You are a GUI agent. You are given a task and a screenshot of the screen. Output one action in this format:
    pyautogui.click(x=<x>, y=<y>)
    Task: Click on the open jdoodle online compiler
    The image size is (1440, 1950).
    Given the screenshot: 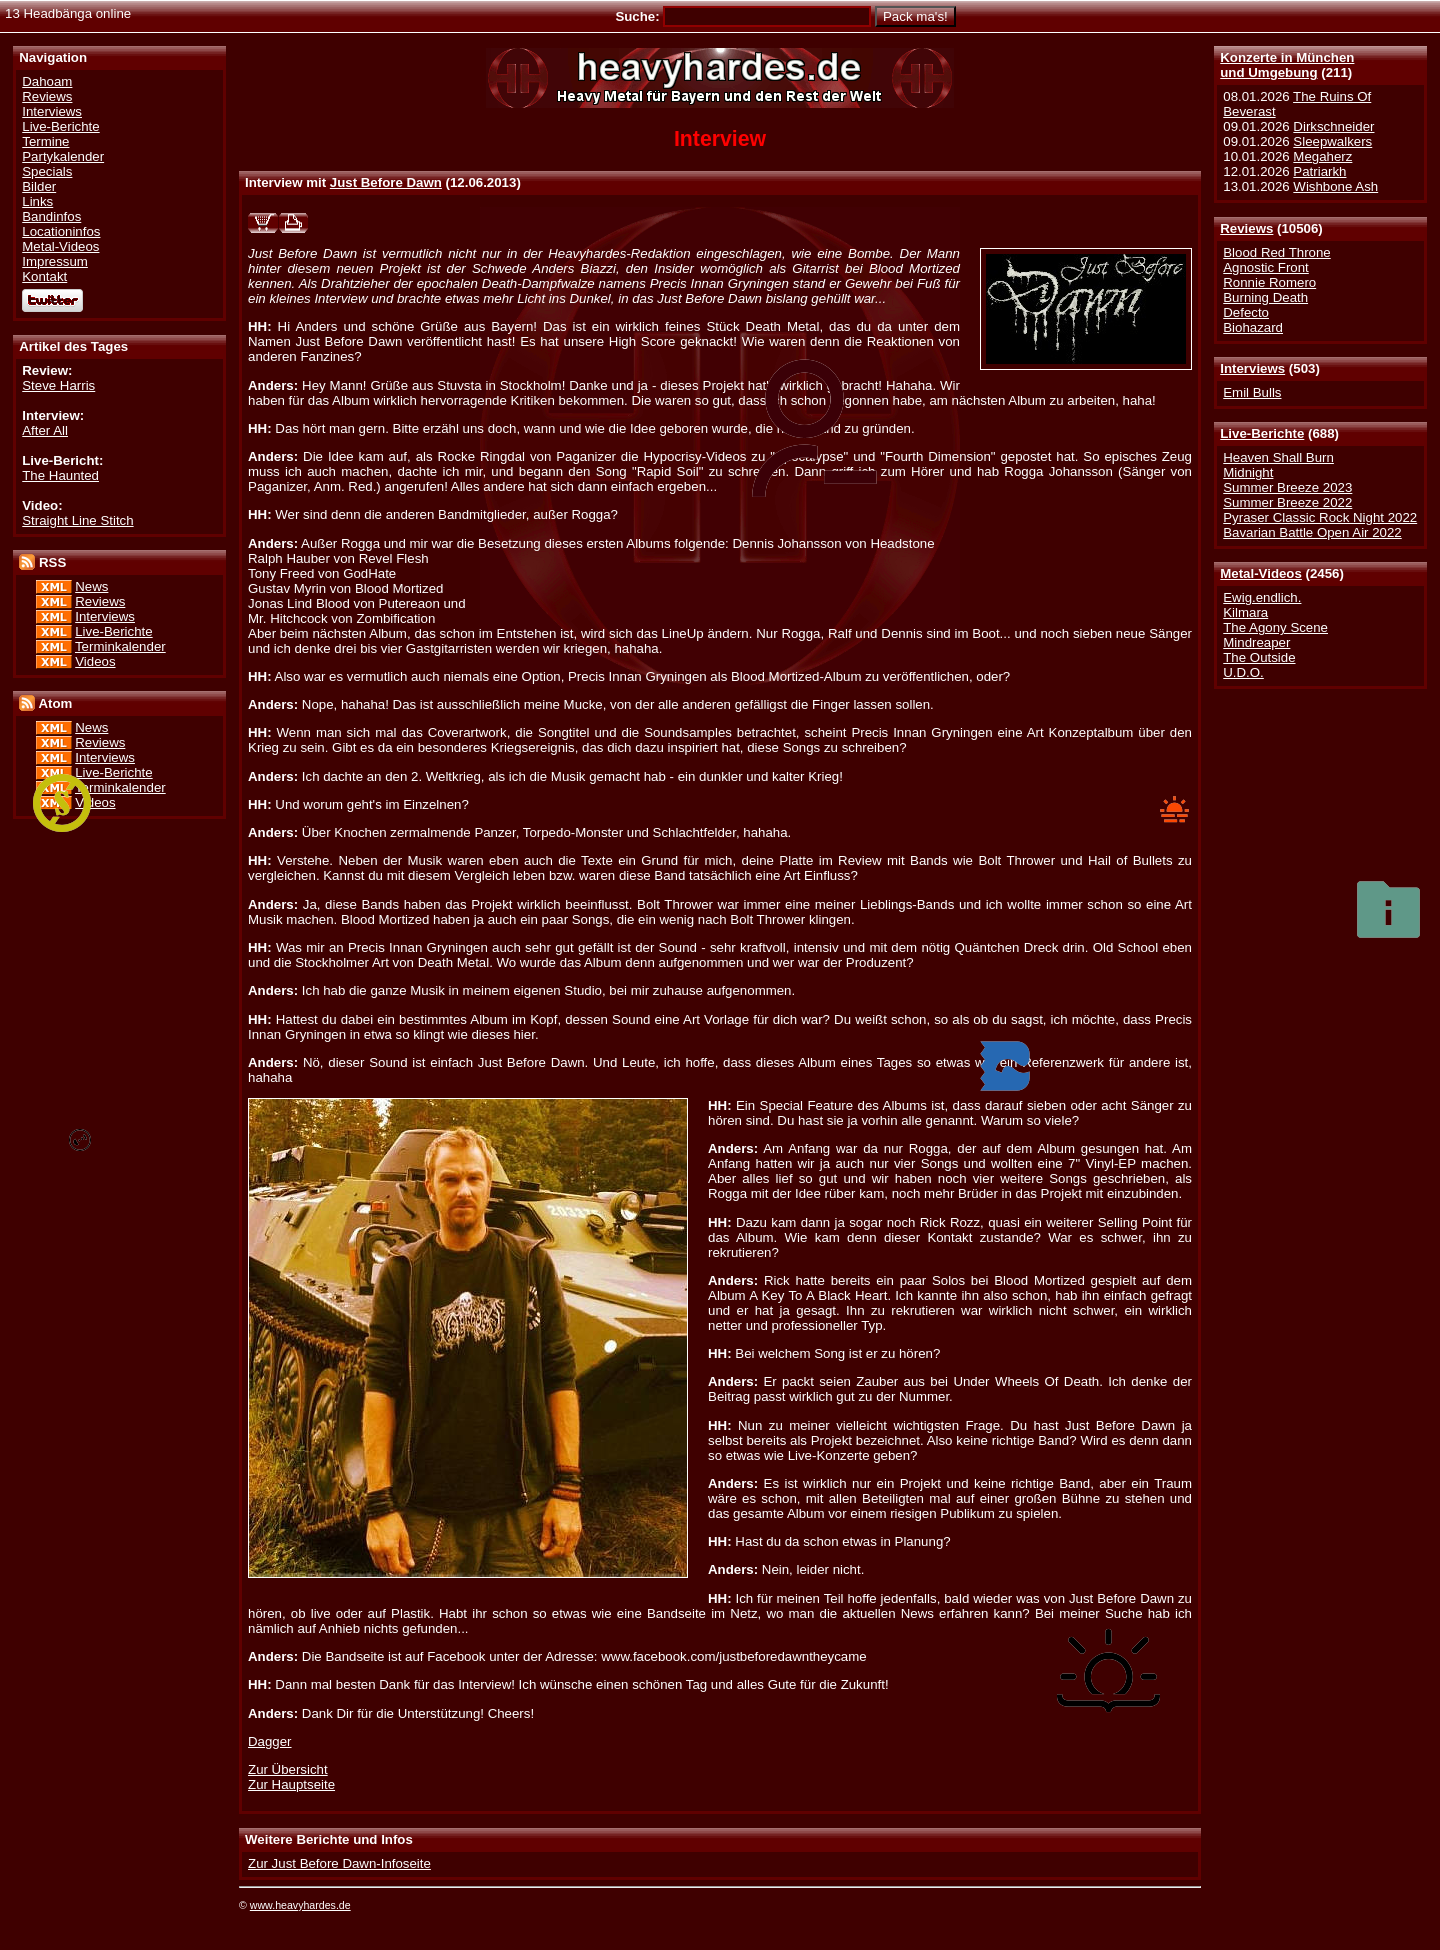 What is the action you would take?
    pyautogui.click(x=1108, y=1670)
    